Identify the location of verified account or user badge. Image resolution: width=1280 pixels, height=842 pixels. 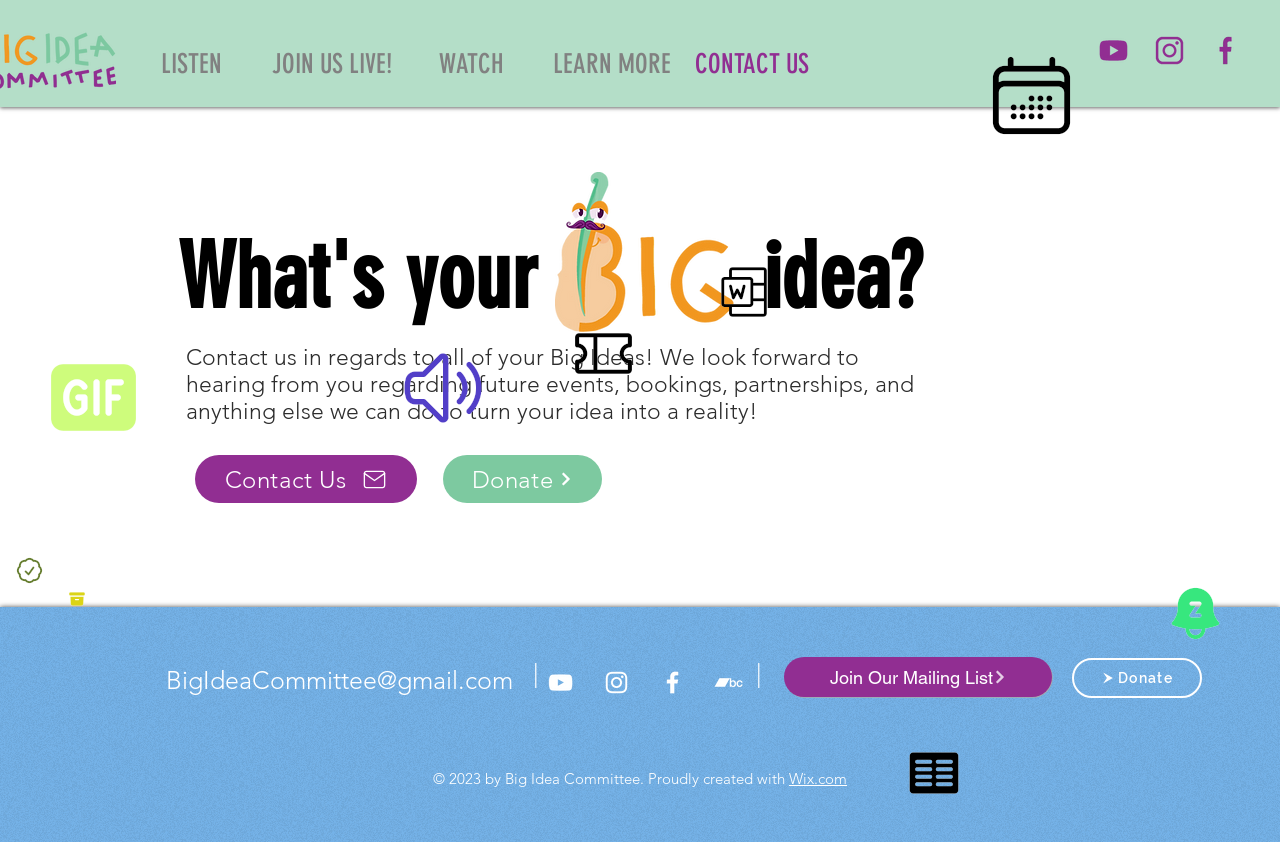
(29, 570).